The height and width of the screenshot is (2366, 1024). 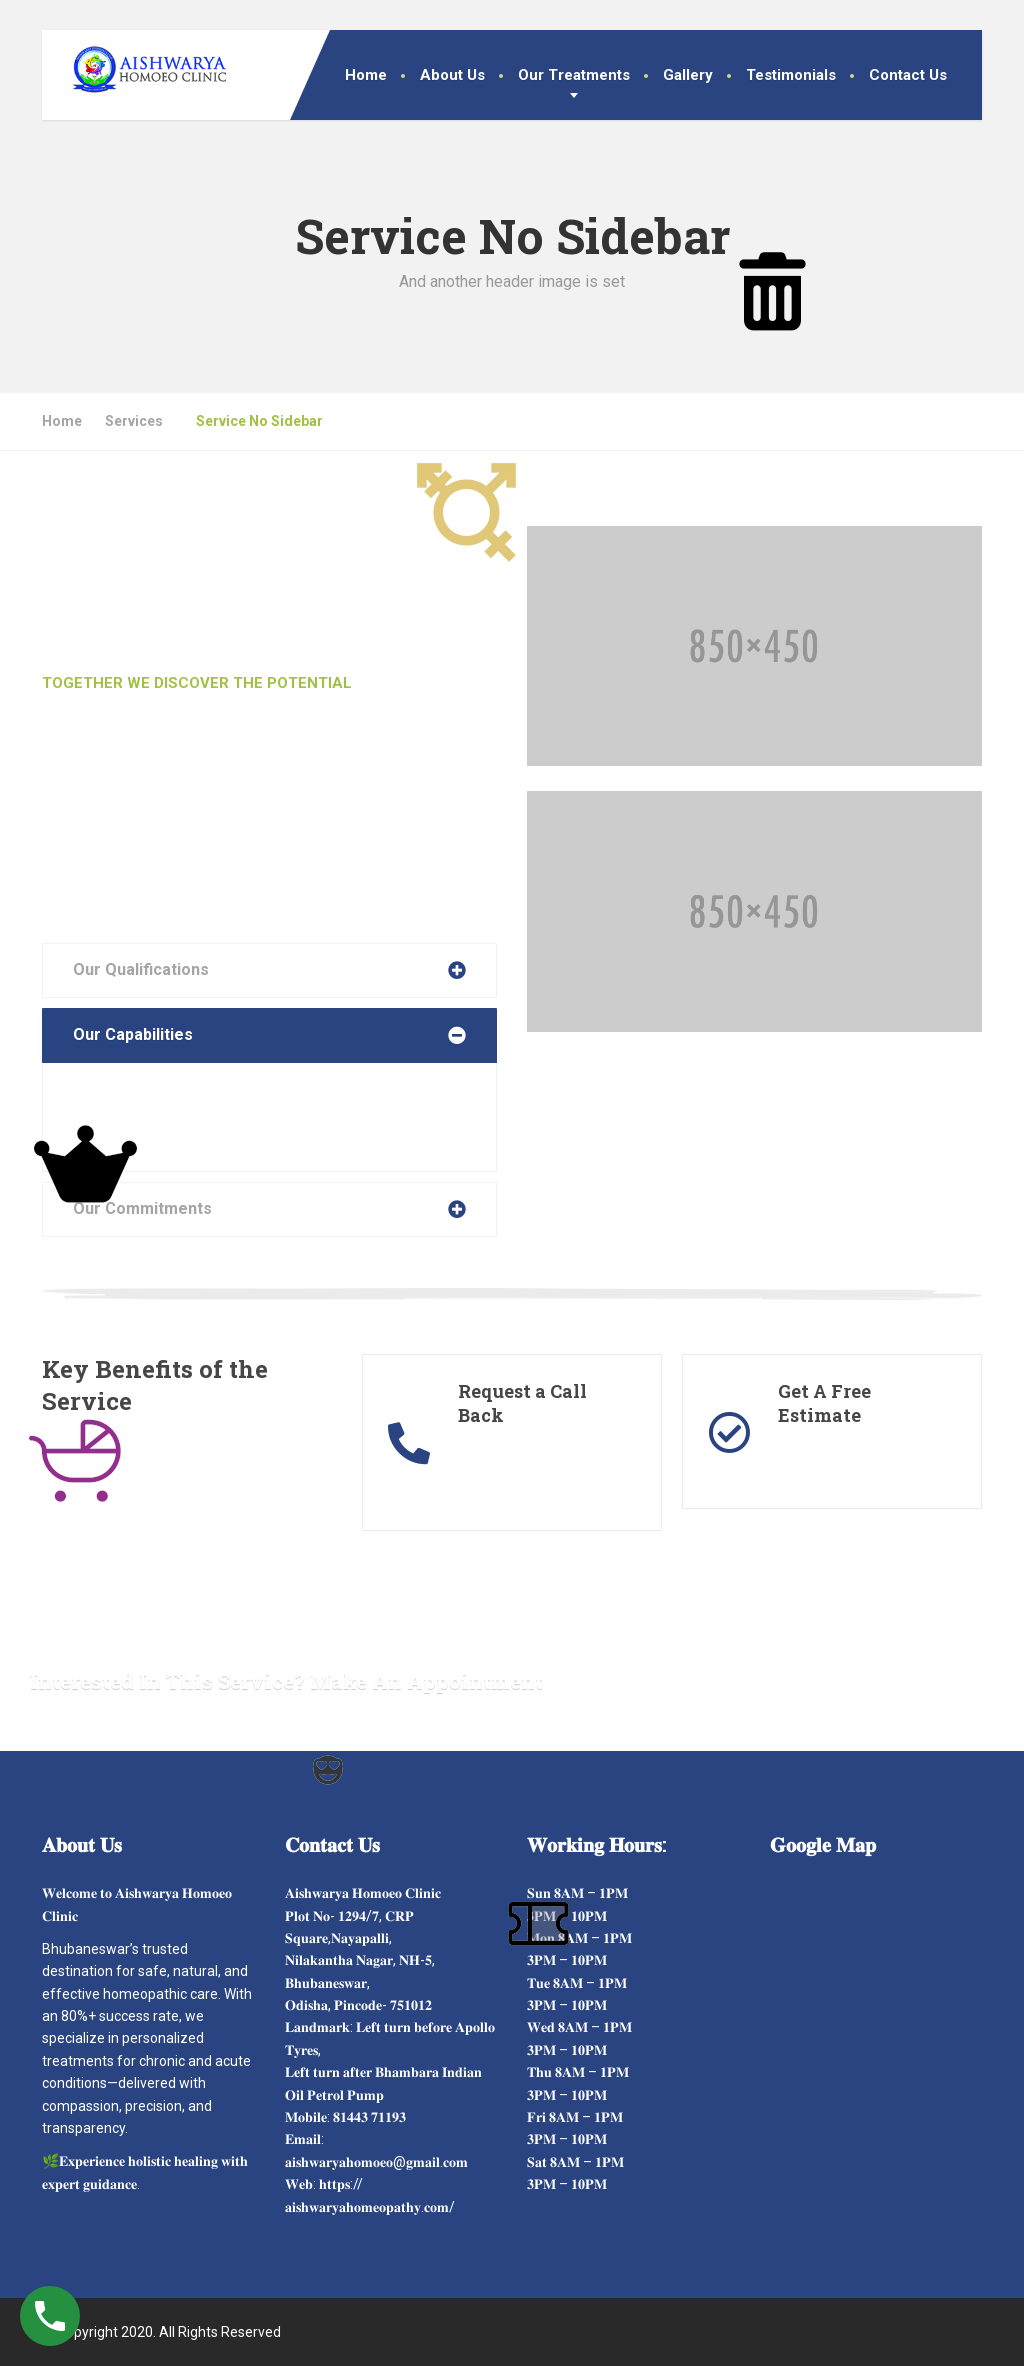 I want to click on web awesome brand logo, so click(x=85, y=1166).